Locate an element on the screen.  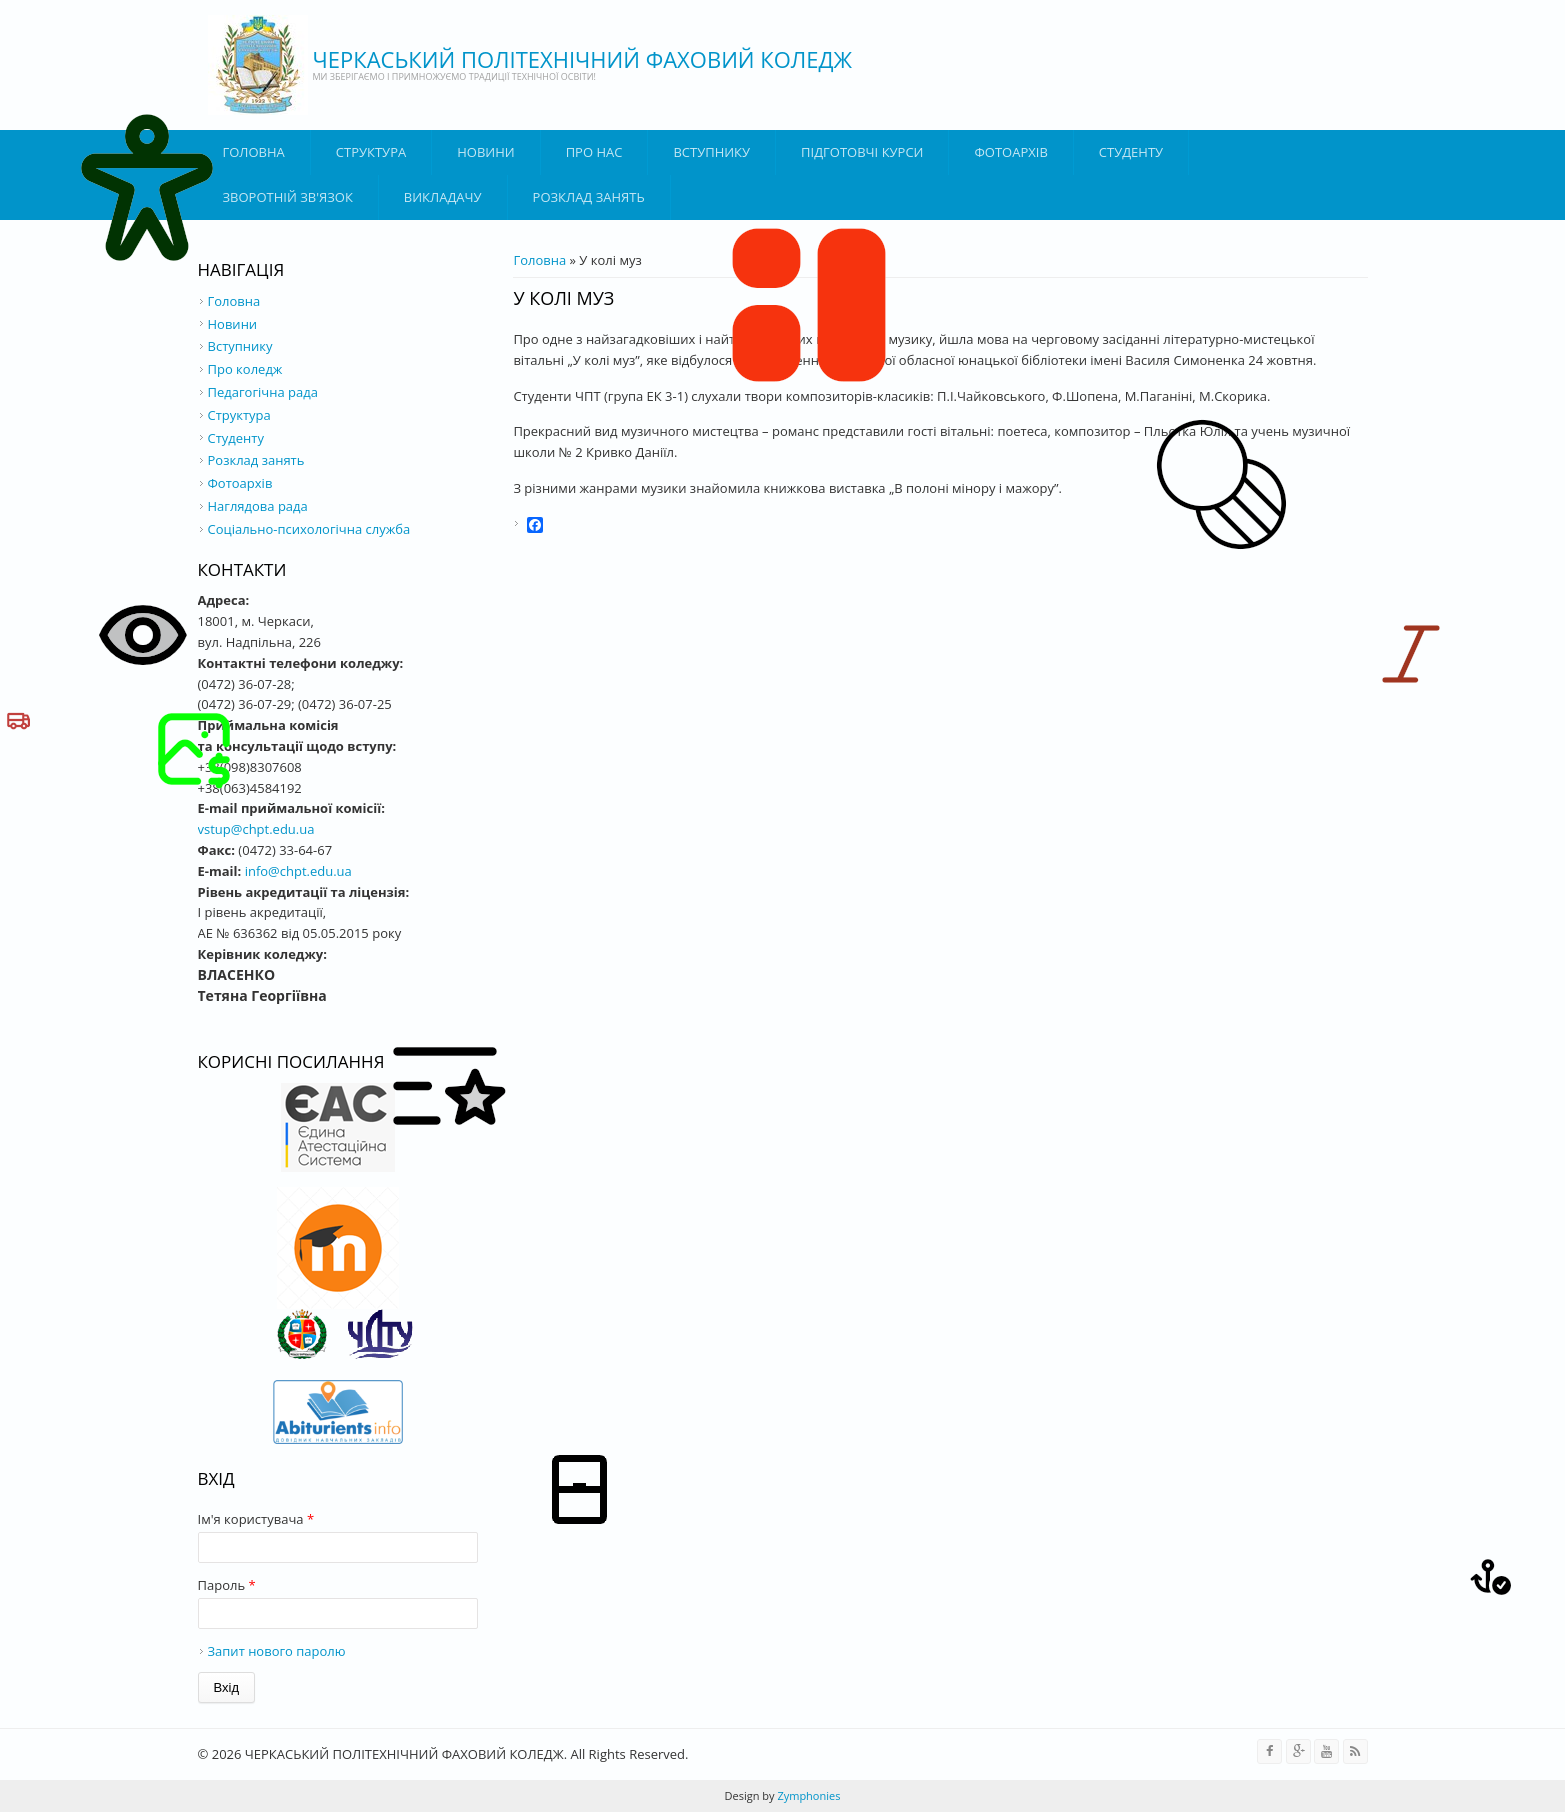
accessibility settings or features is located at coordinates (147, 190).